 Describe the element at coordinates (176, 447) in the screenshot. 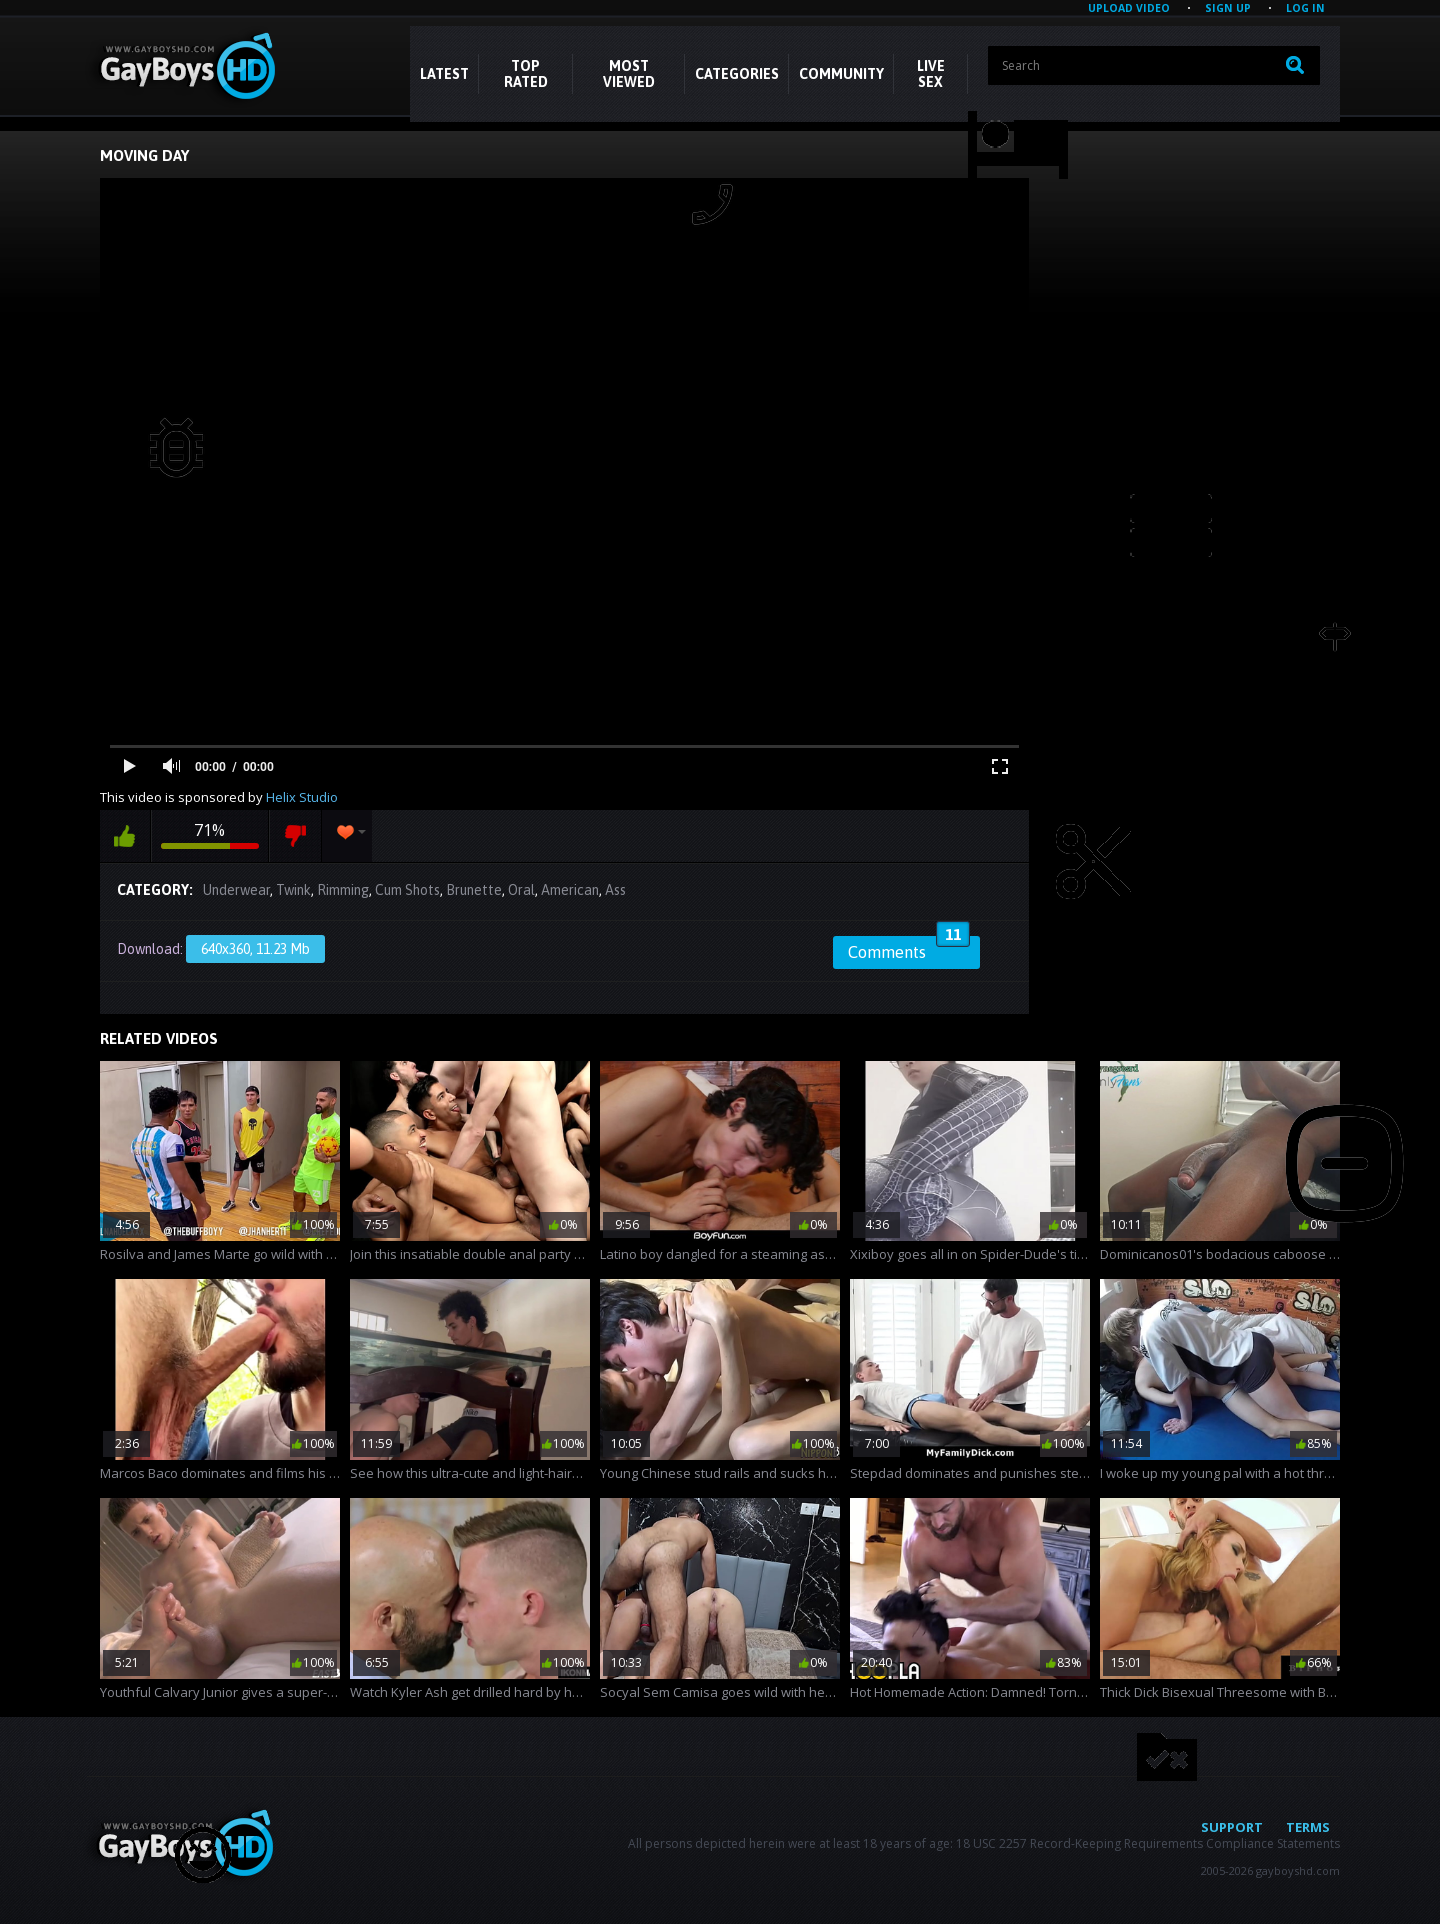

I see `report a bug or issue` at that location.